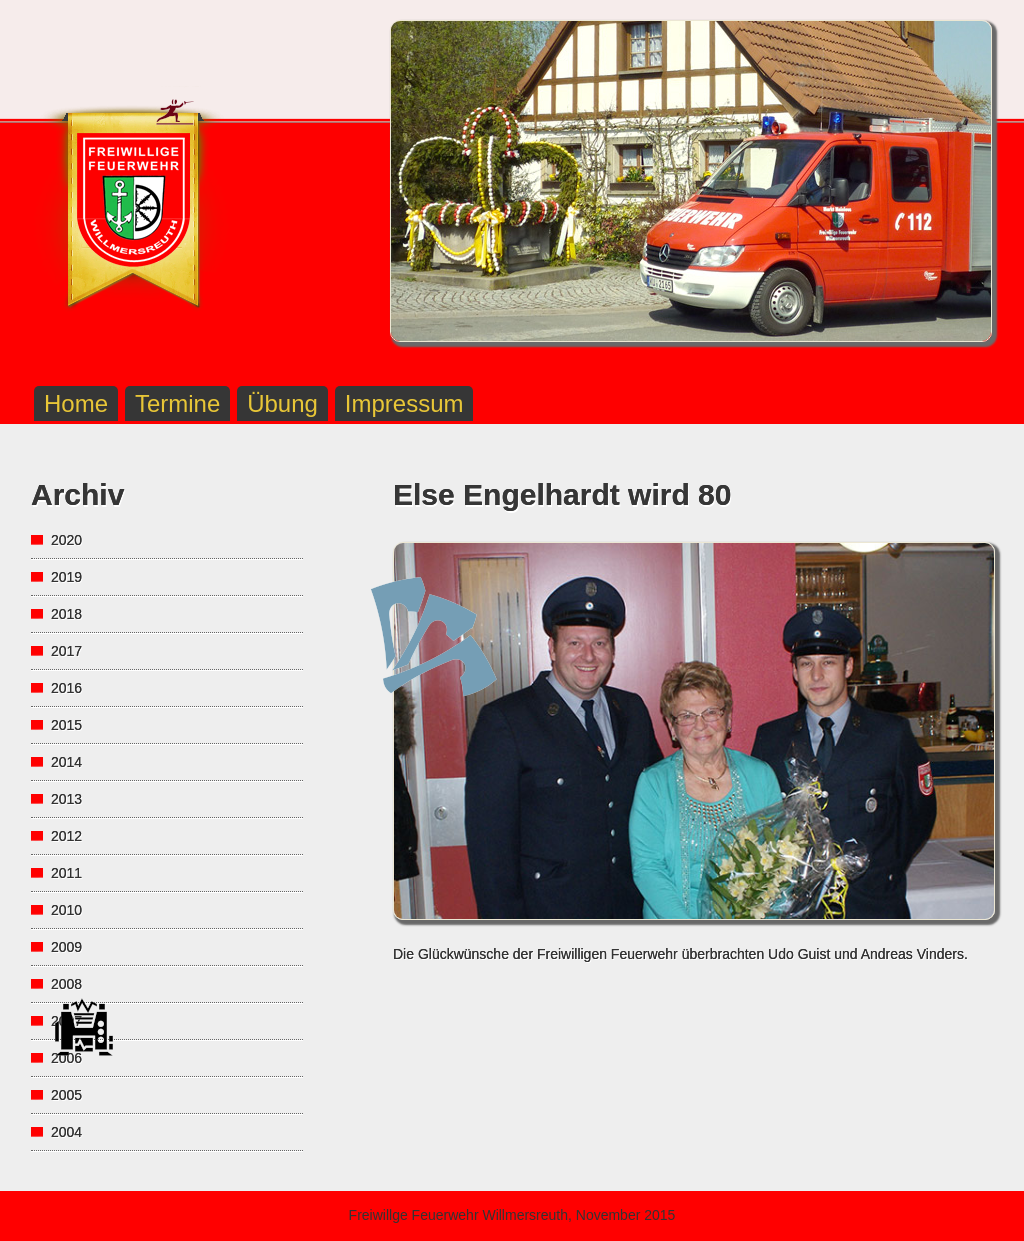 This screenshot has width=1024, height=1241. Describe the element at coordinates (84, 1027) in the screenshot. I see `access power generator controls` at that location.